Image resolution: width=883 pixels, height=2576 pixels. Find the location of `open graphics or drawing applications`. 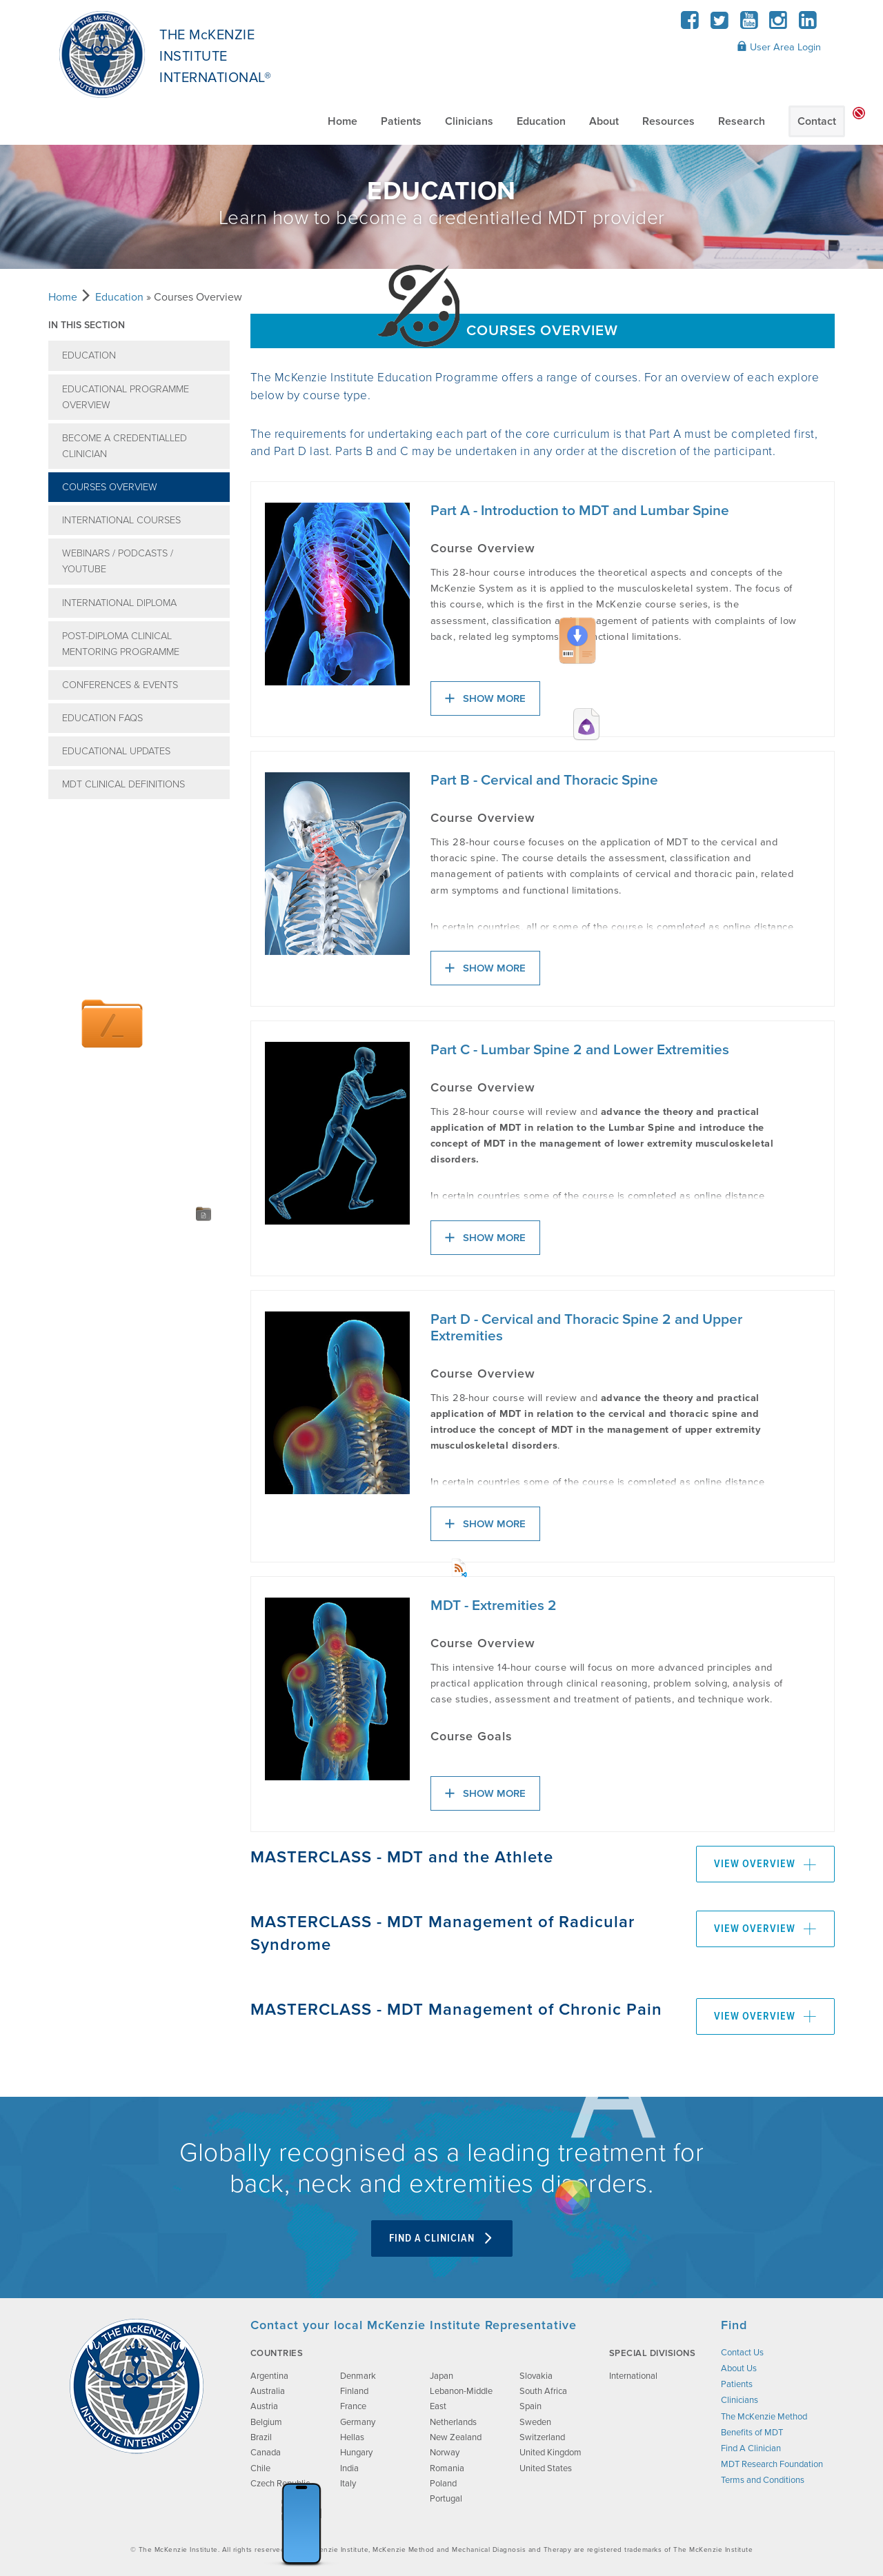

open graphics or drawing applications is located at coordinates (418, 305).